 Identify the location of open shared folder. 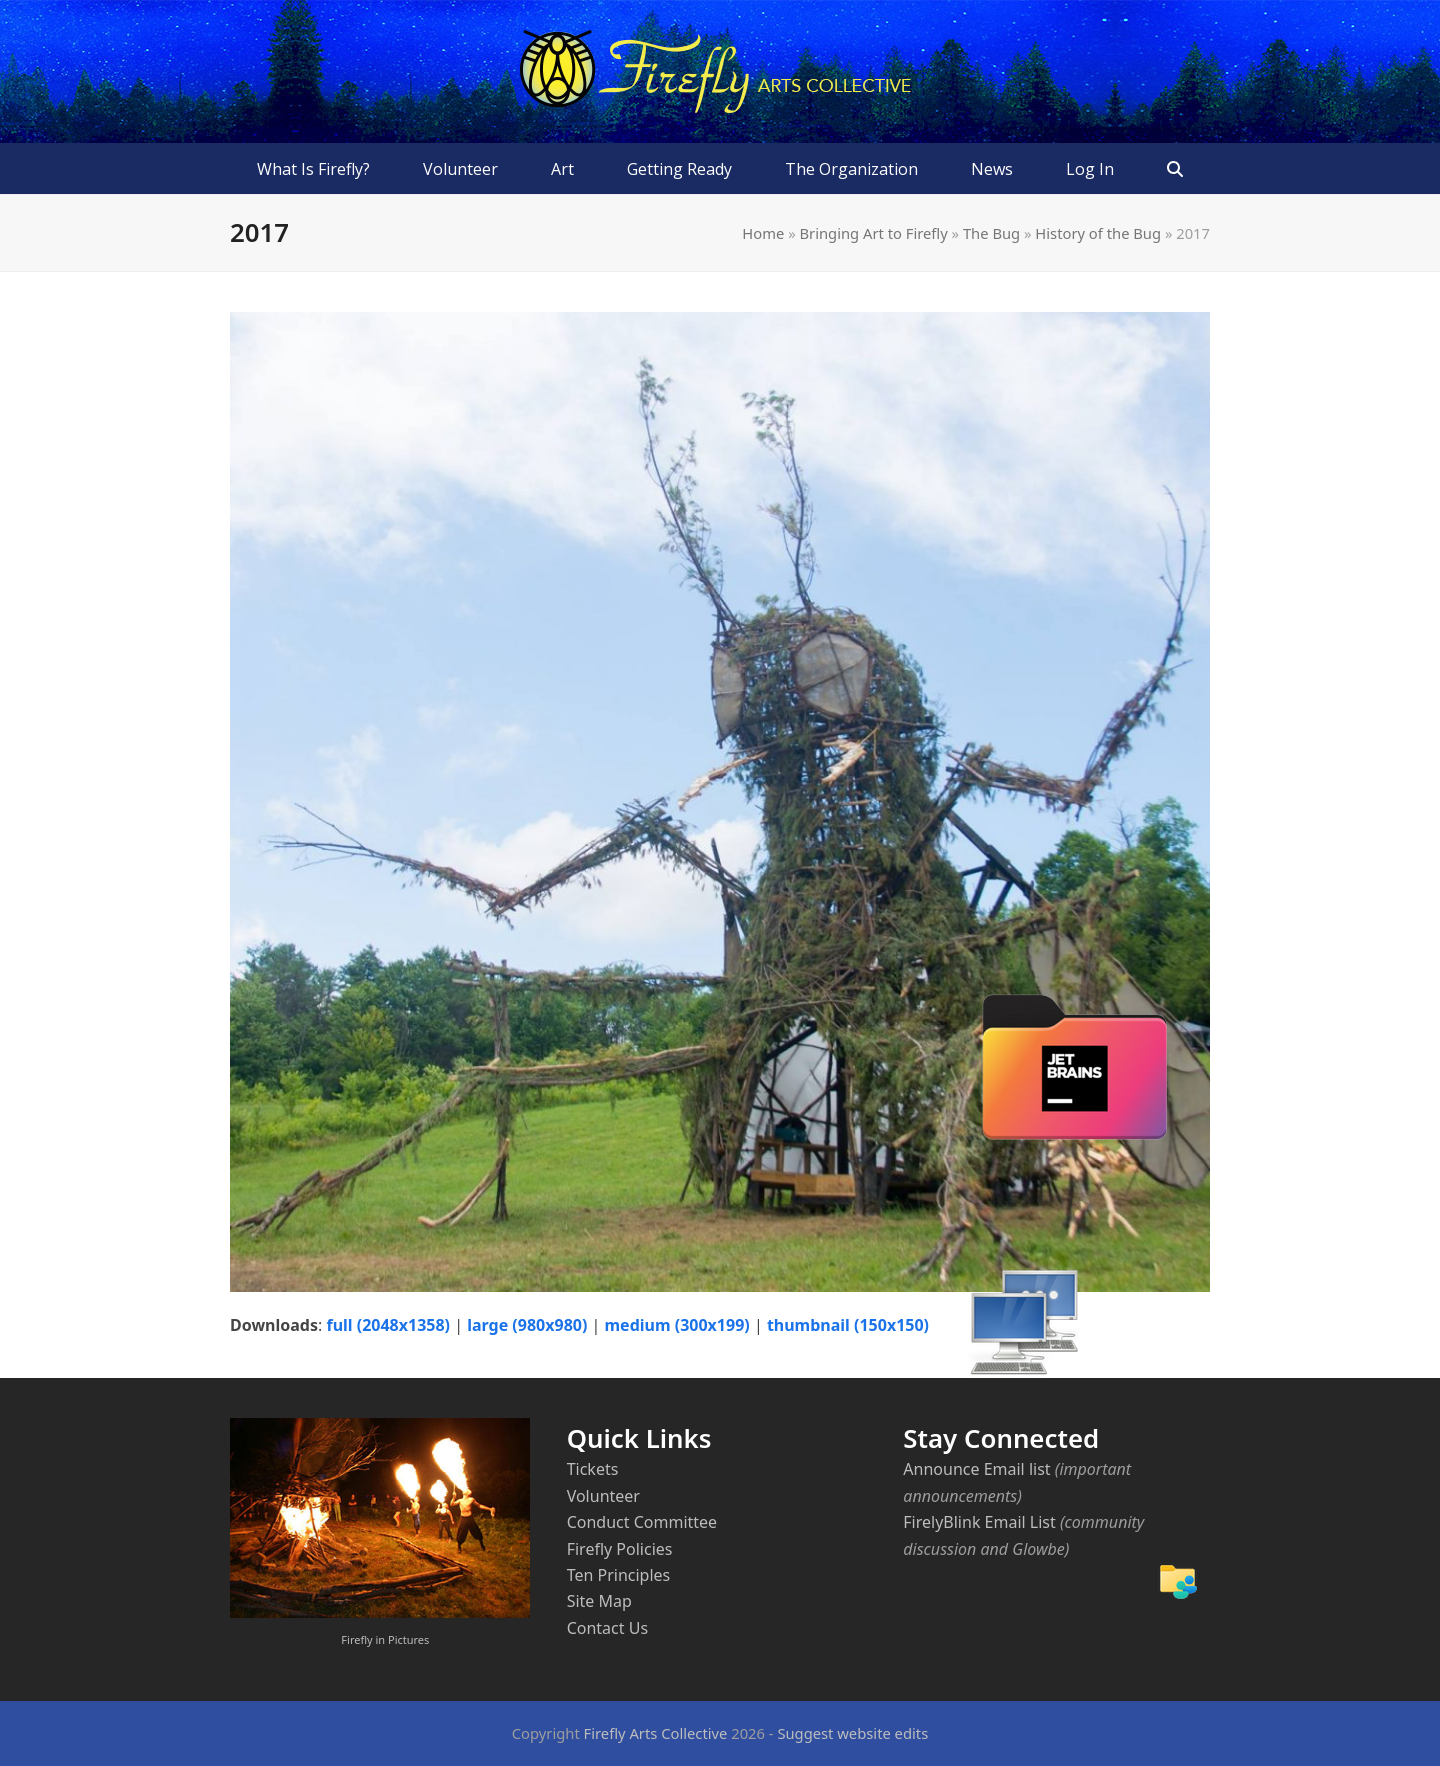
(1177, 1579).